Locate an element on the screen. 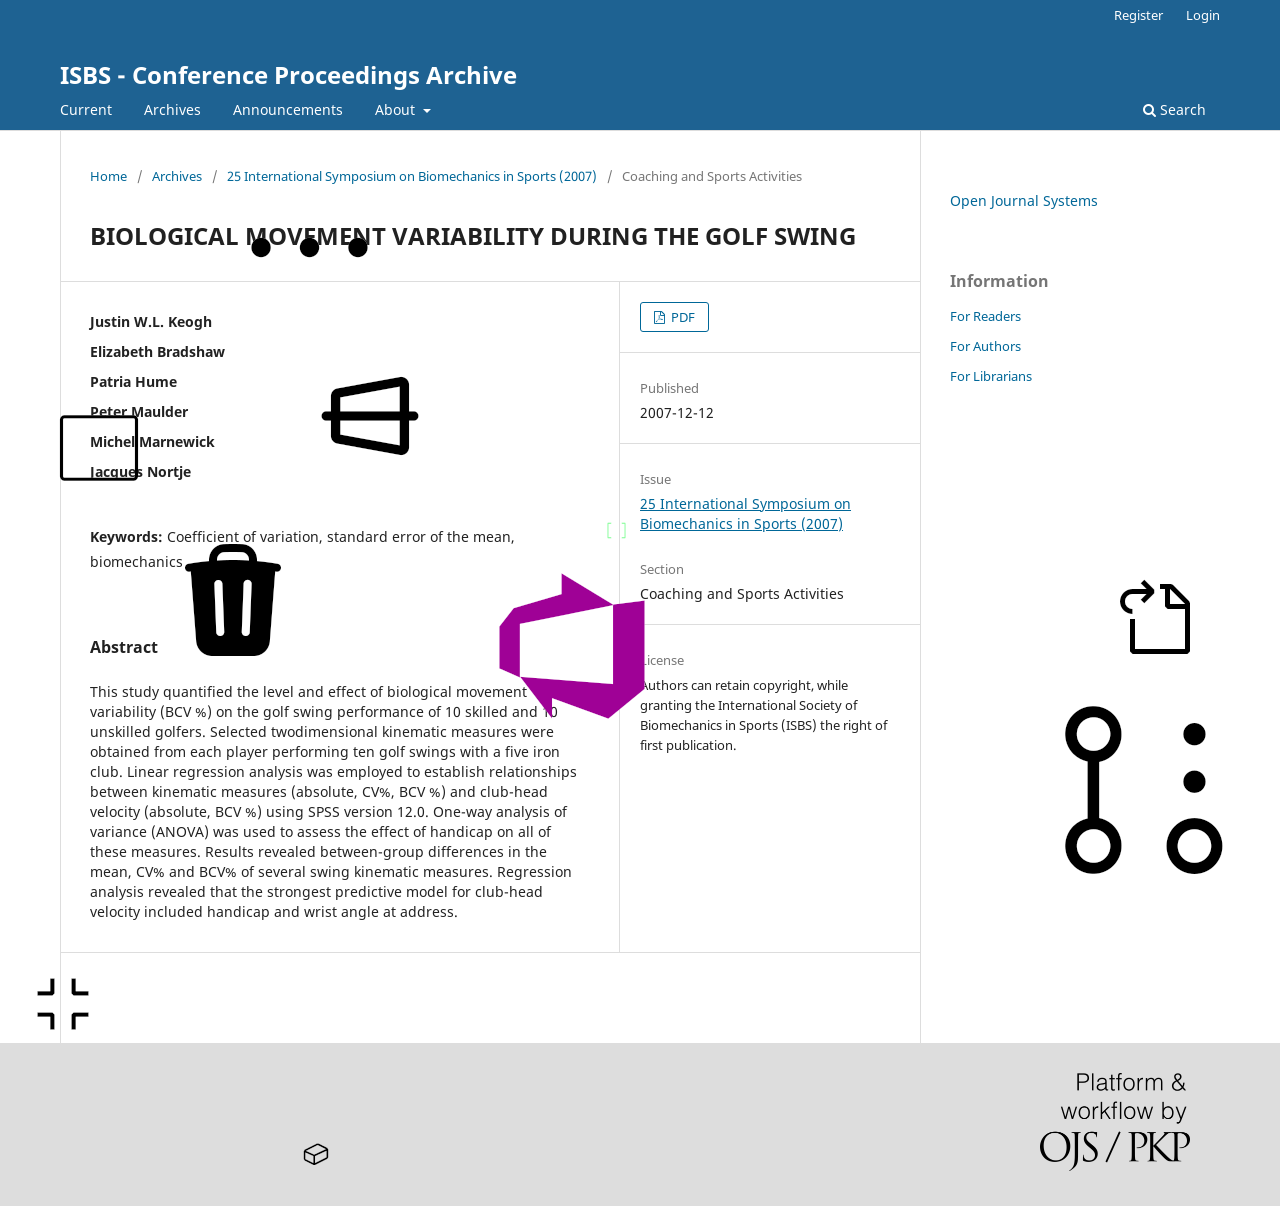 The image size is (1280, 1206). exit fullscreen mode is located at coordinates (63, 1004).